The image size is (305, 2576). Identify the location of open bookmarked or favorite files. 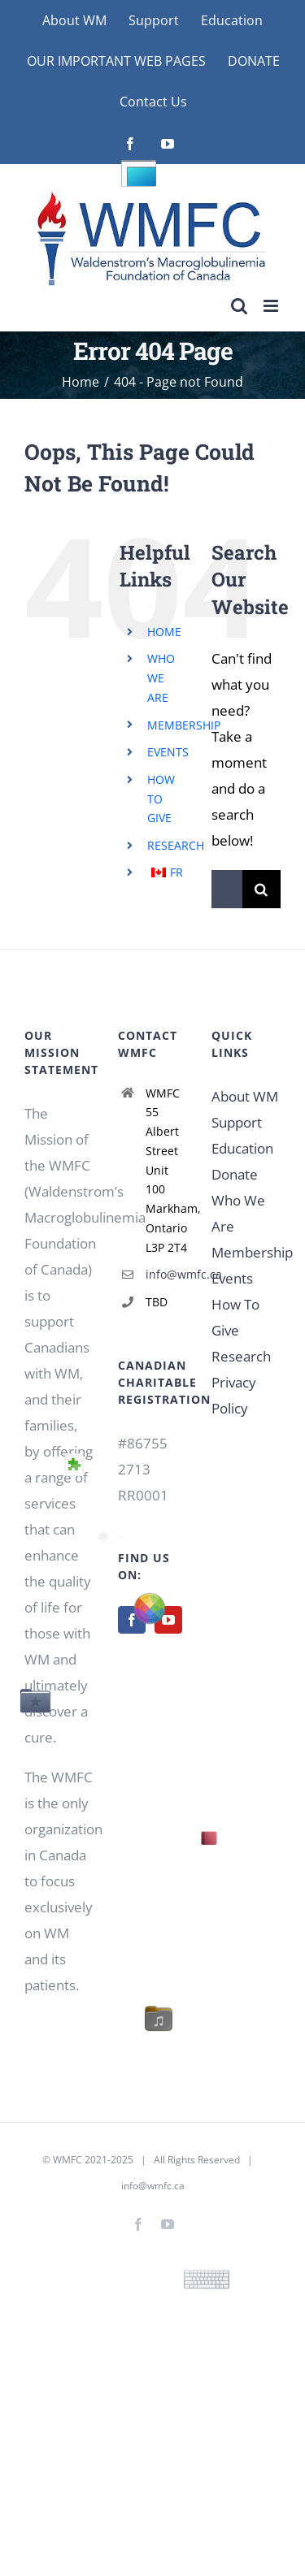
(35, 1700).